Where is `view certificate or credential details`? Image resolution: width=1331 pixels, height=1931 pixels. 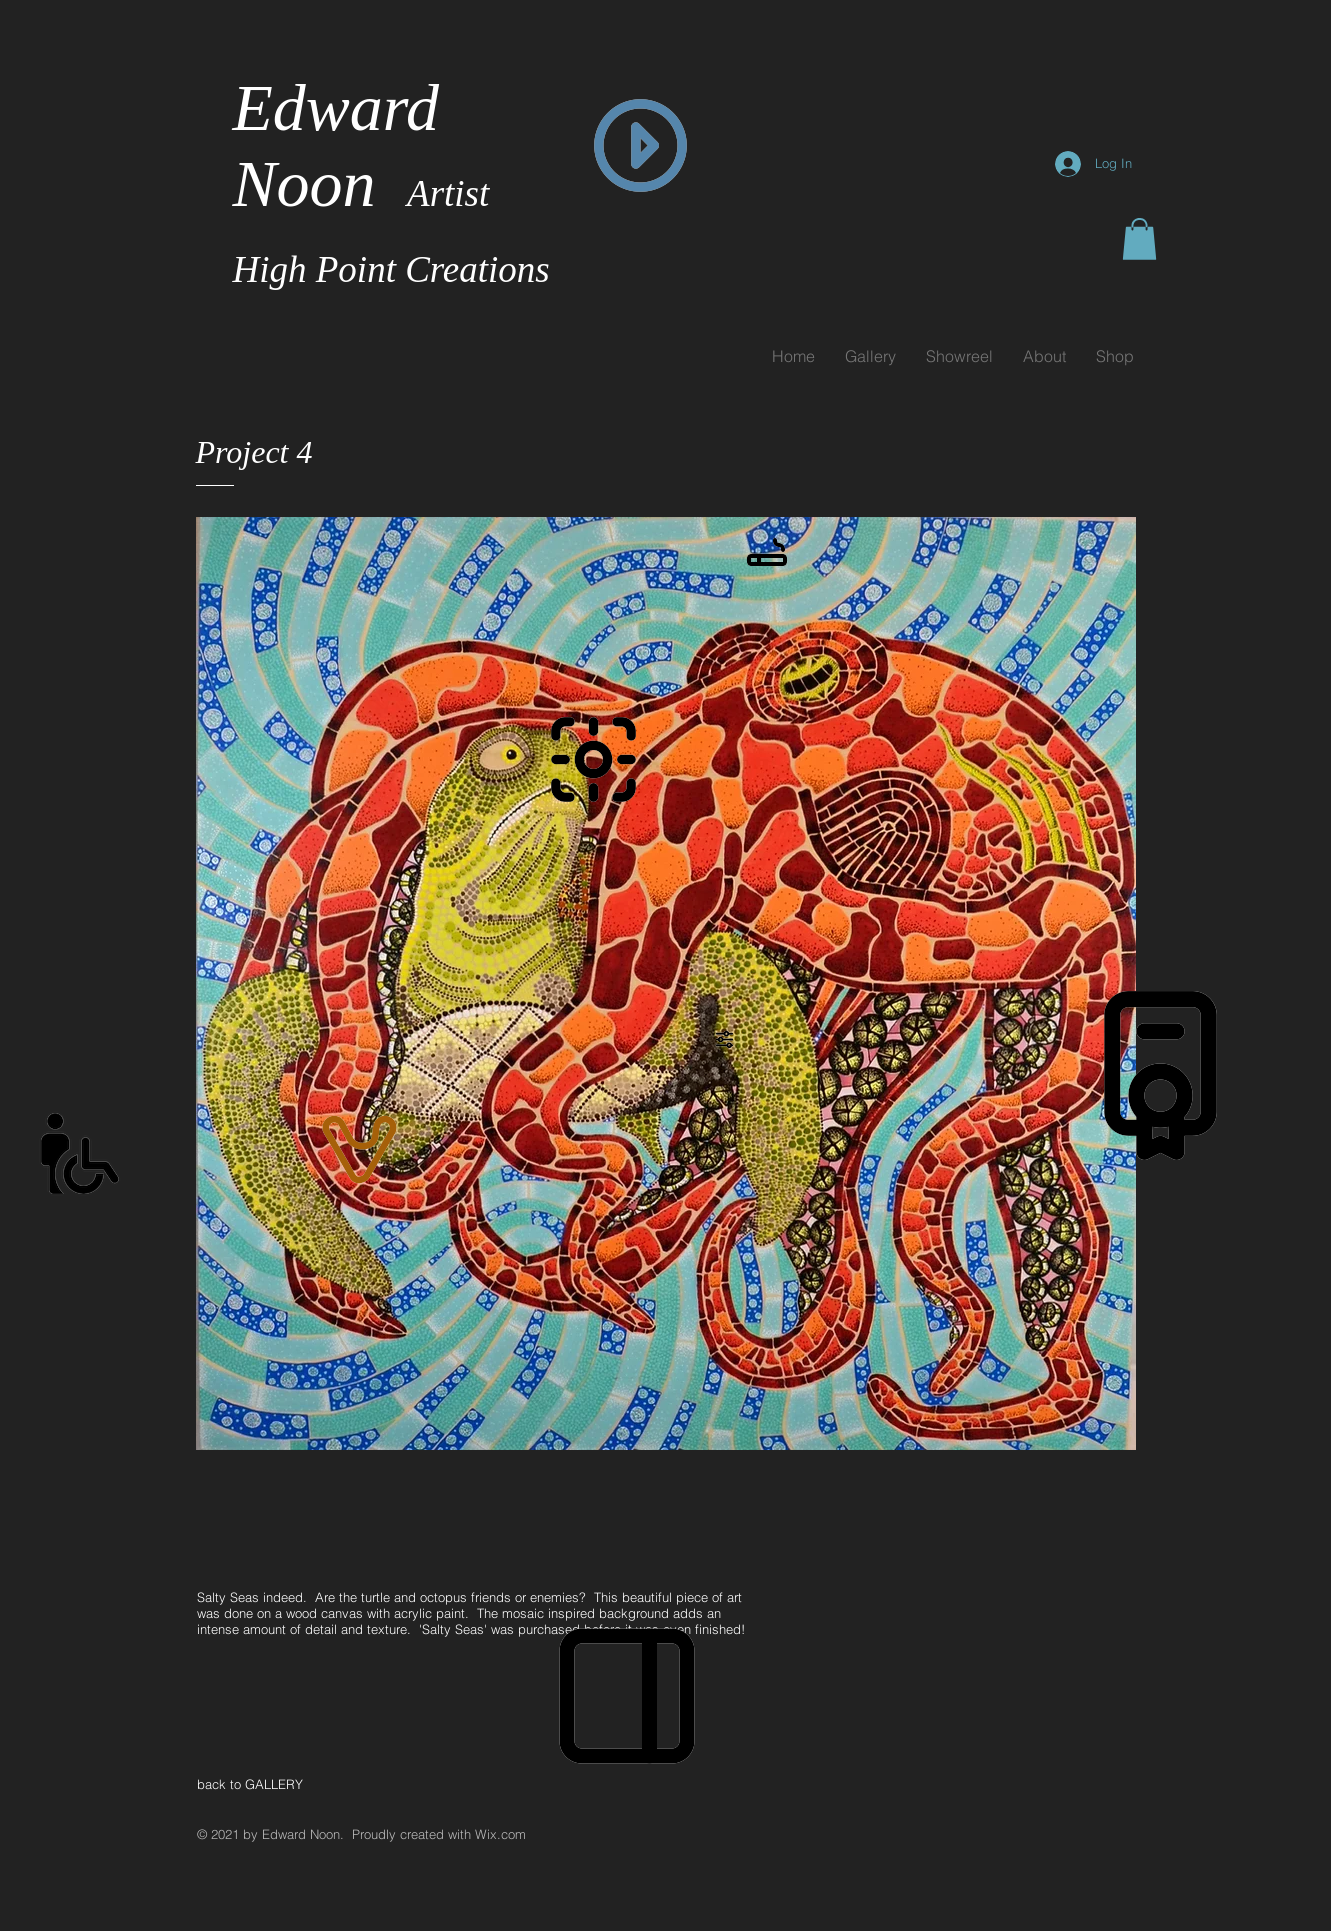 view certificate or credential details is located at coordinates (1160, 1071).